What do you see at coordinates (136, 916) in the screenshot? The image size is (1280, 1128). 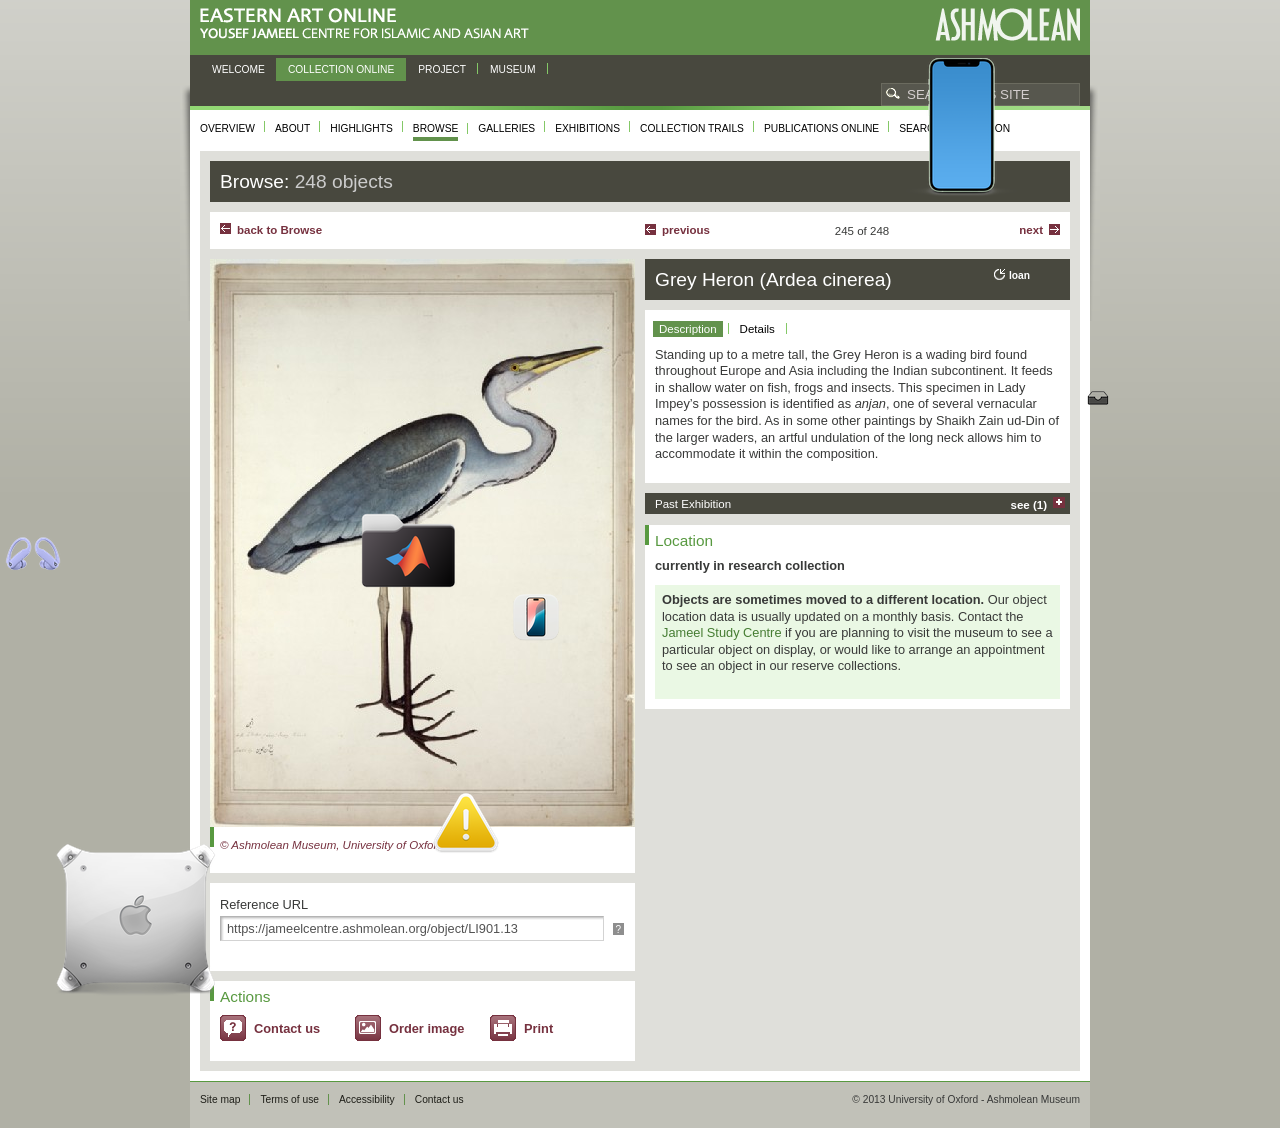 I see `represents a power mac g4 computer in system settings` at bounding box center [136, 916].